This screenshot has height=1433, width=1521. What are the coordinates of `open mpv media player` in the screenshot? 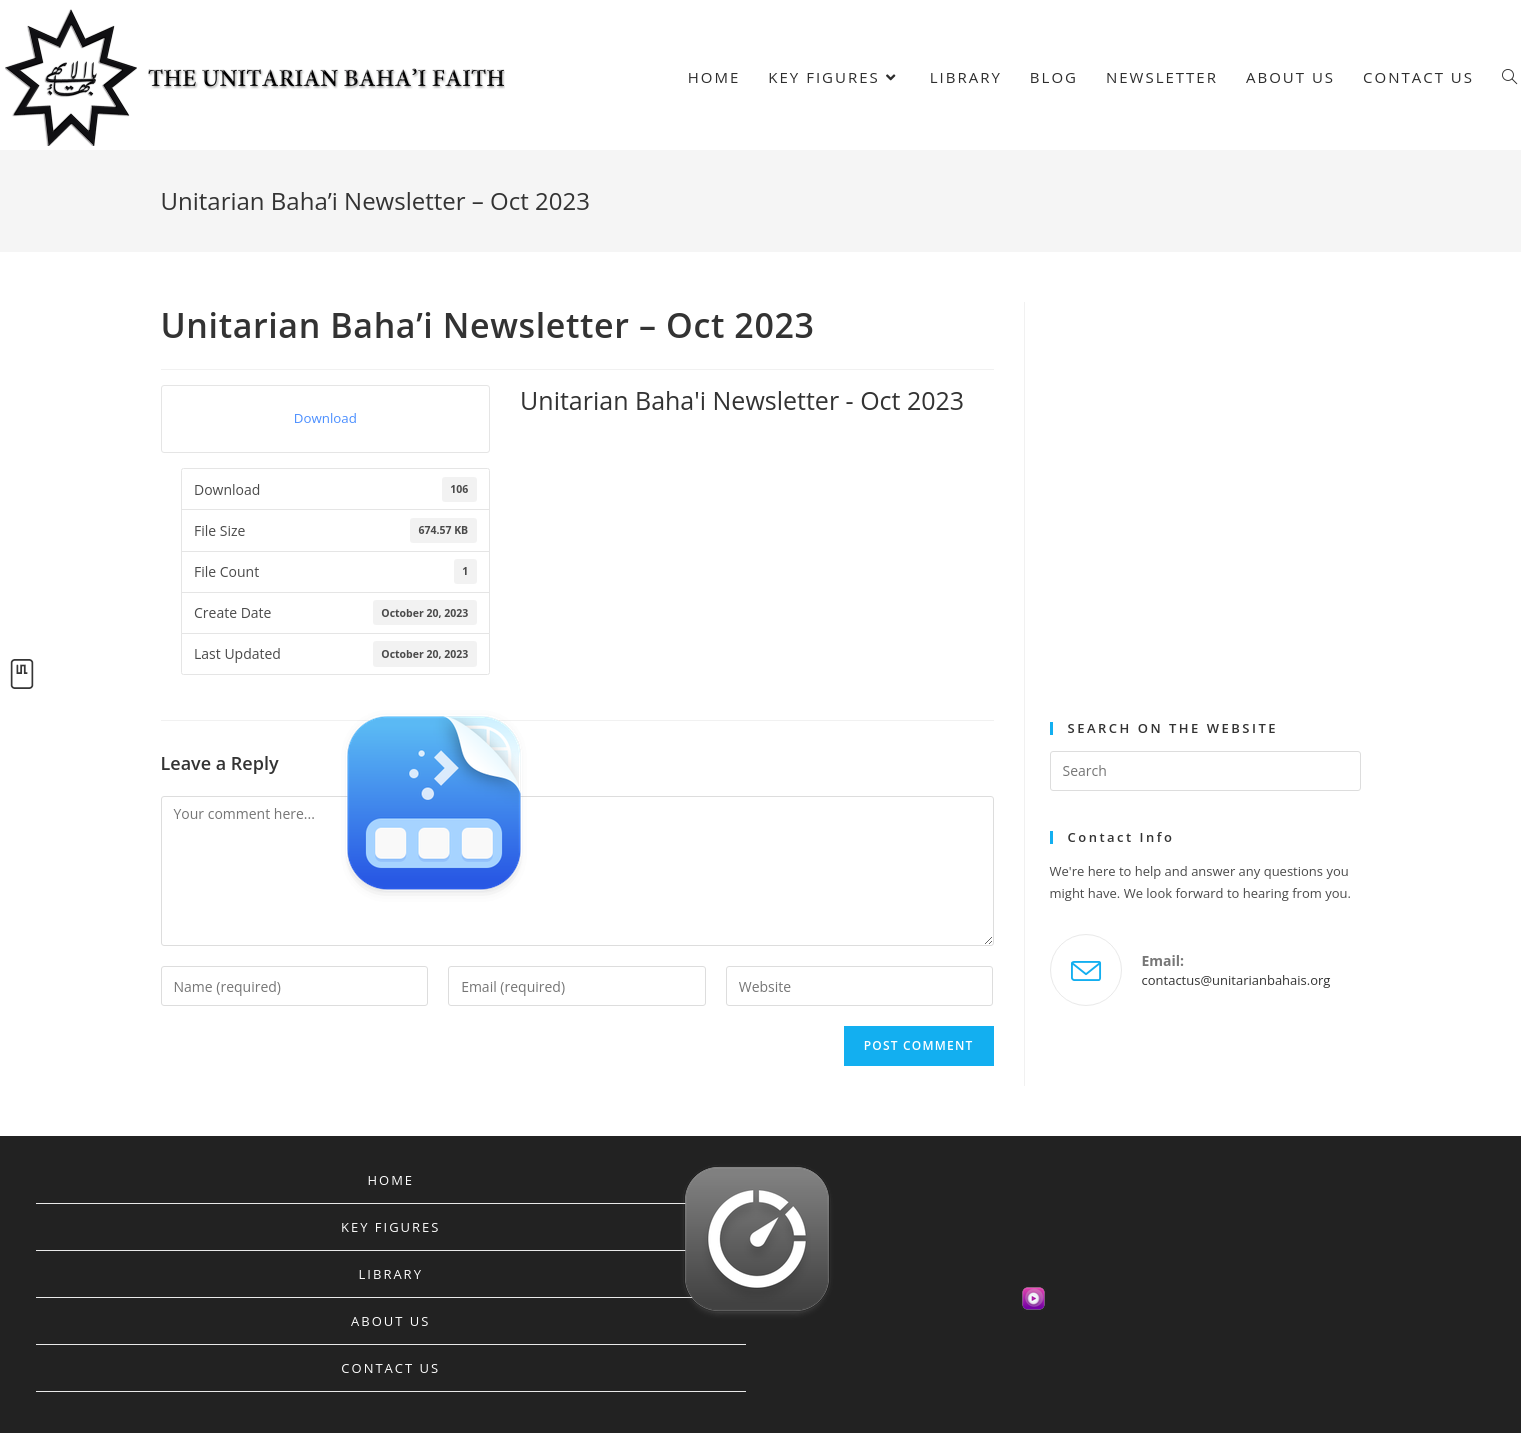 It's located at (1033, 1298).